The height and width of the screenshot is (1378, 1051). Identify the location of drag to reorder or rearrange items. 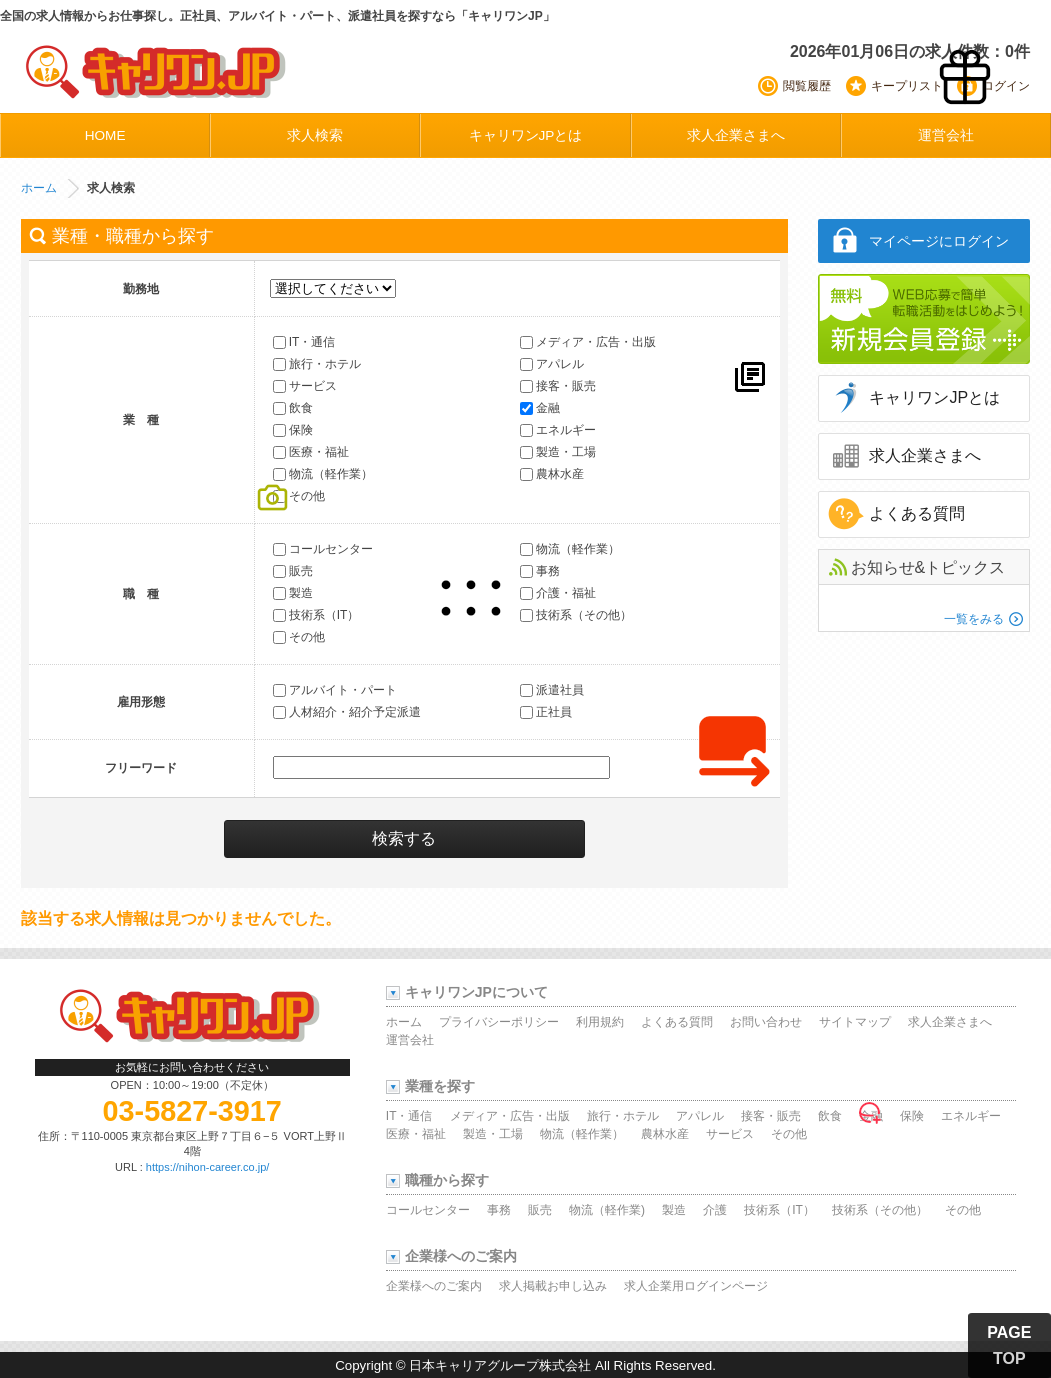
(471, 598).